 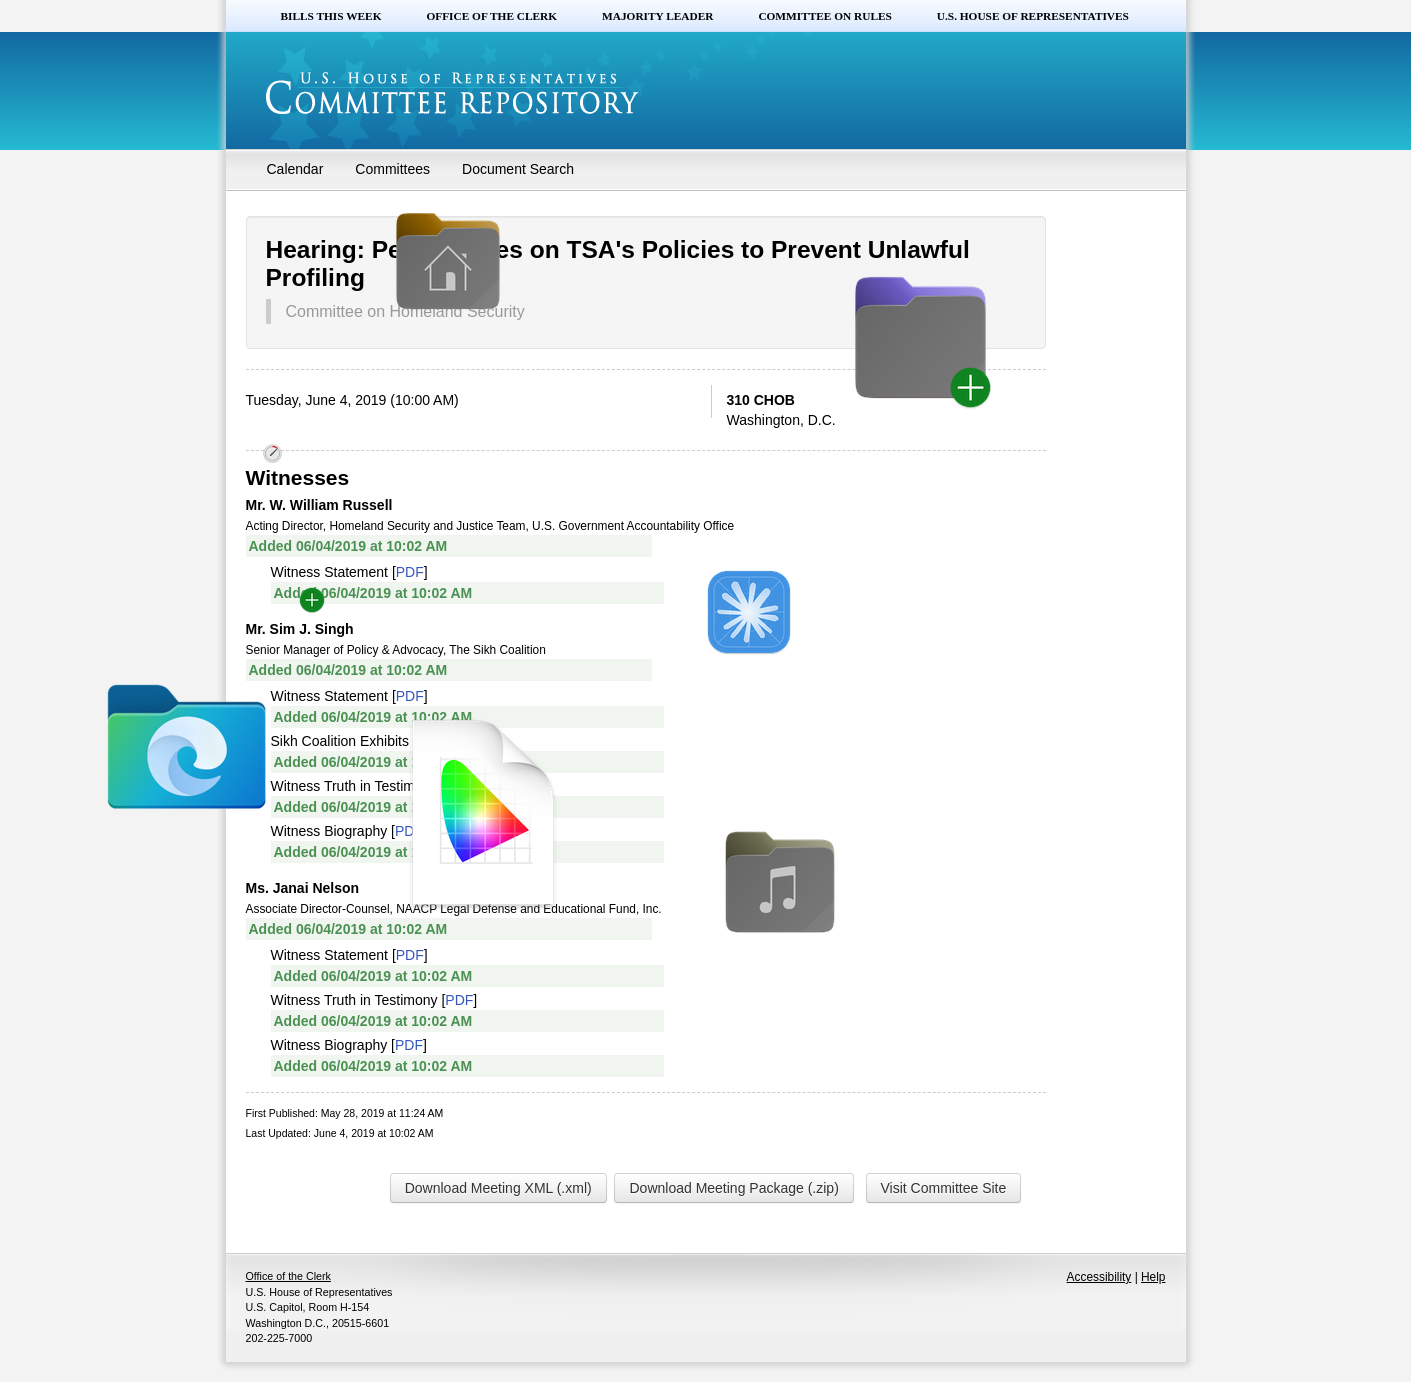 I want to click on add a new item to a list, so click(x=312, y=600).